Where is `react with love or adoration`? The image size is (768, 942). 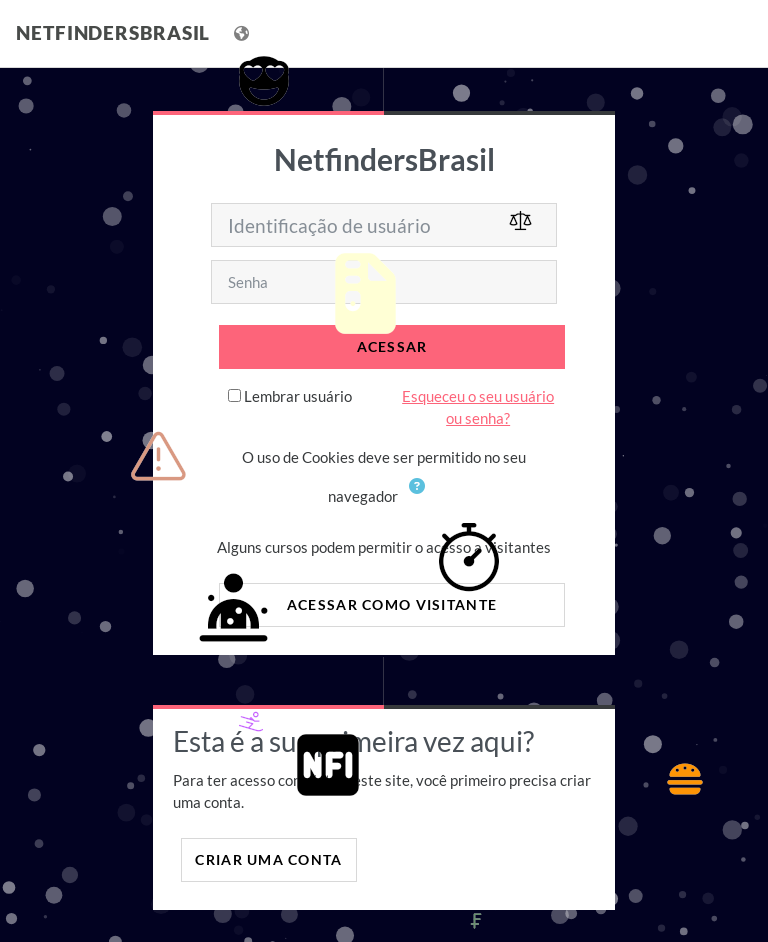
react with love or adoration is located at coordinates (264, 81).